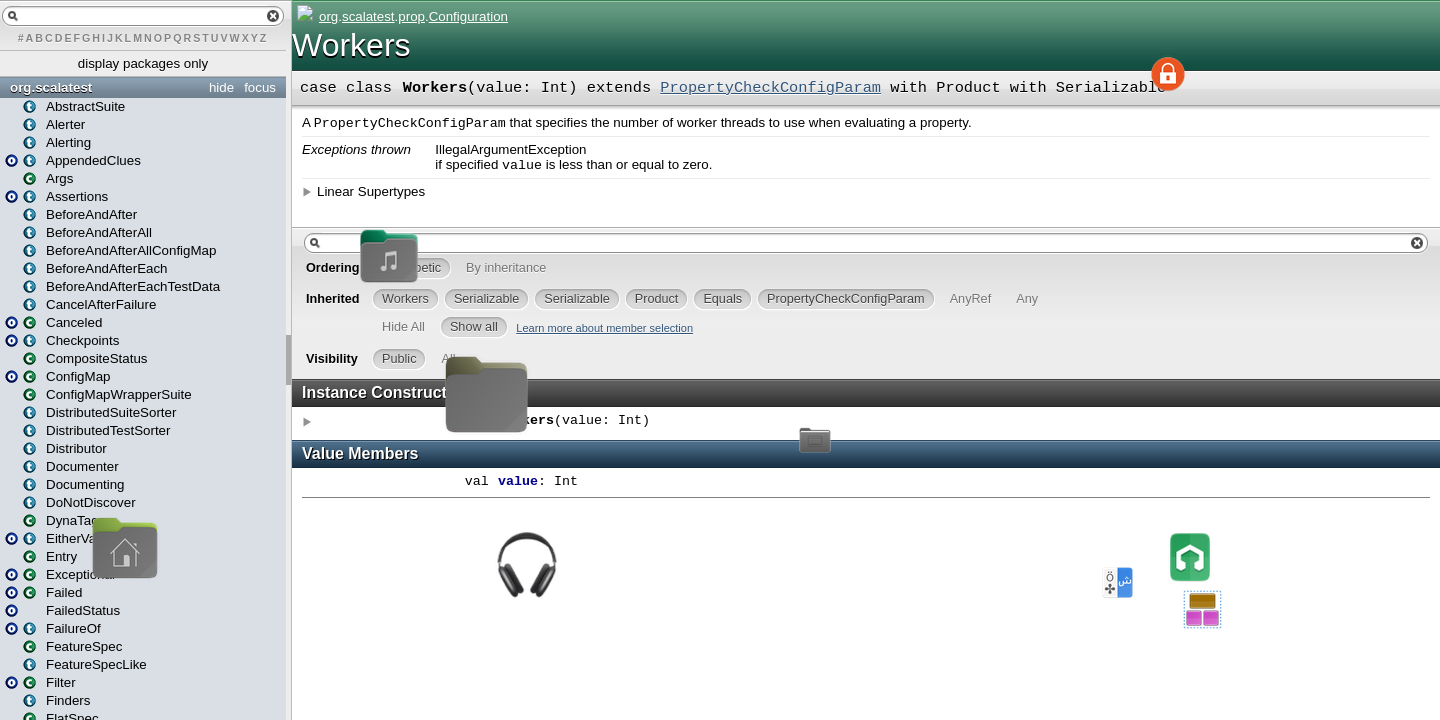 This screenshot has width=1440, height=720. Describe the element at coordinates (389, 256) in the screenshot. I see `open your music folder` at that location.